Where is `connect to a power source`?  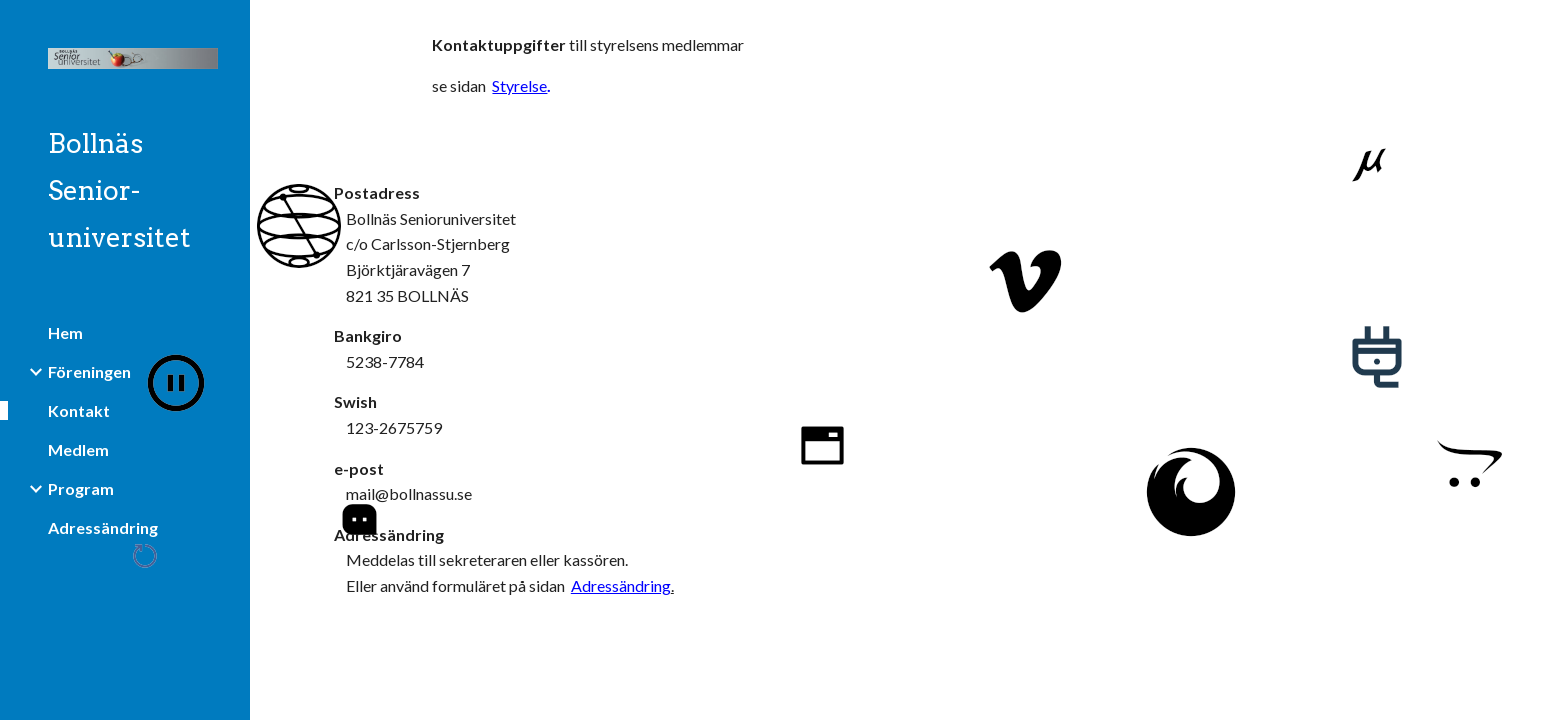
connect to a power source is located at coordinates (1377, 357).